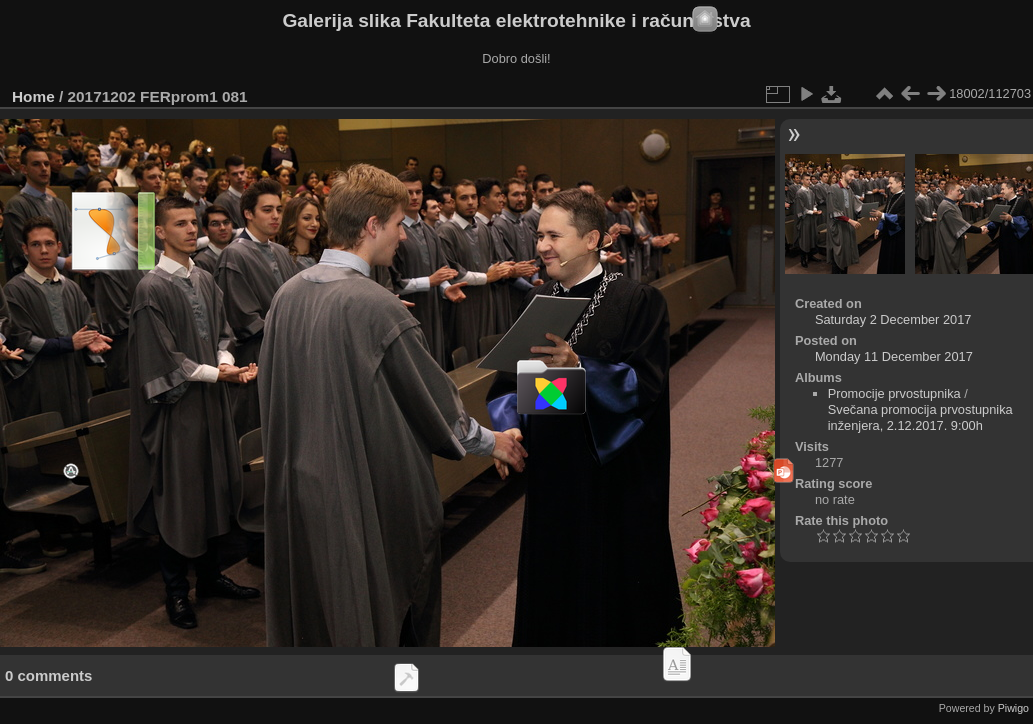  I want to click on folder containing haxe flixel game engine projects, so click(551, 389).